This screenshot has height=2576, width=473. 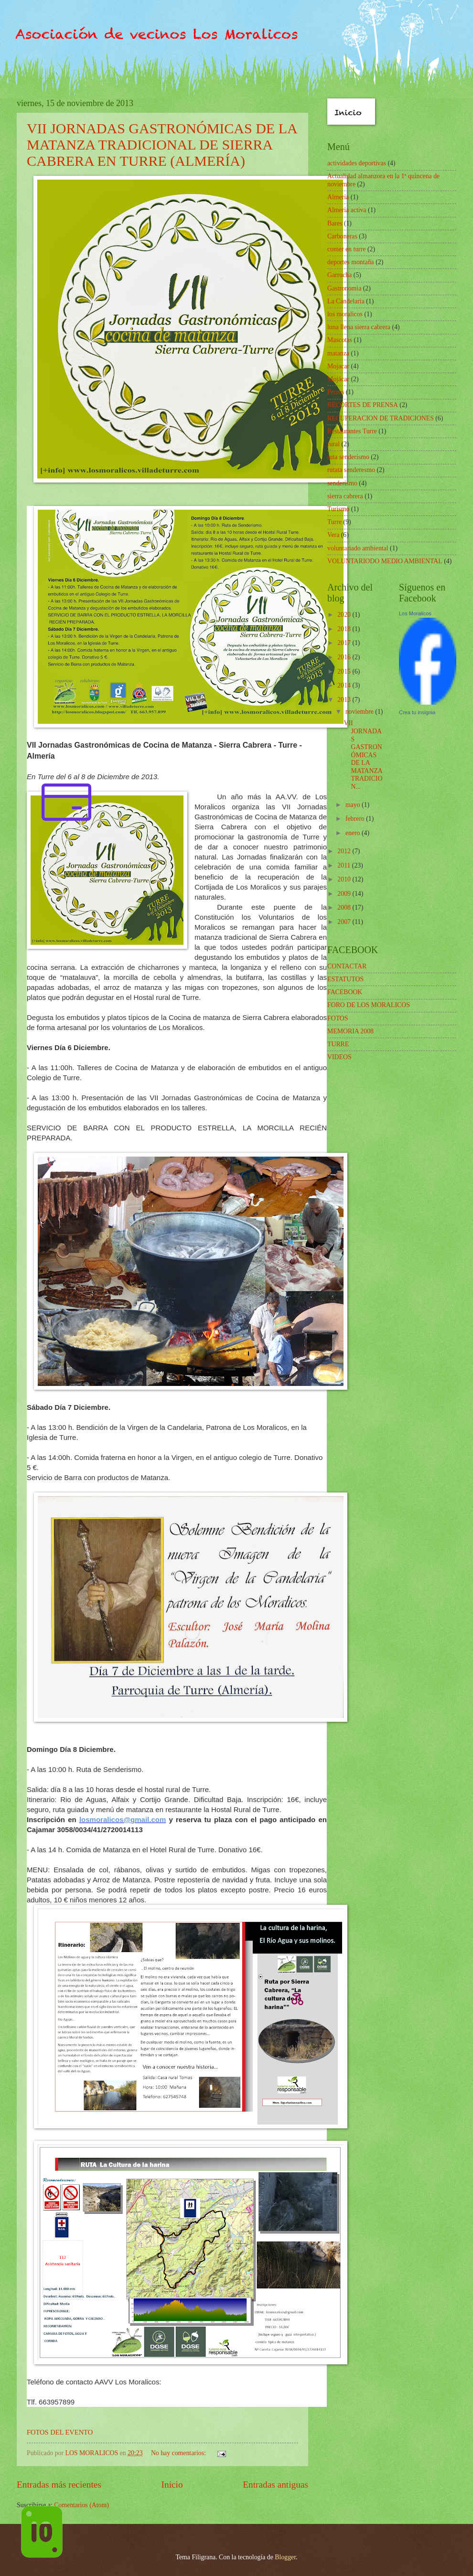 I want to click on indicates fruit or produce category, so click(x=297, y=1998).